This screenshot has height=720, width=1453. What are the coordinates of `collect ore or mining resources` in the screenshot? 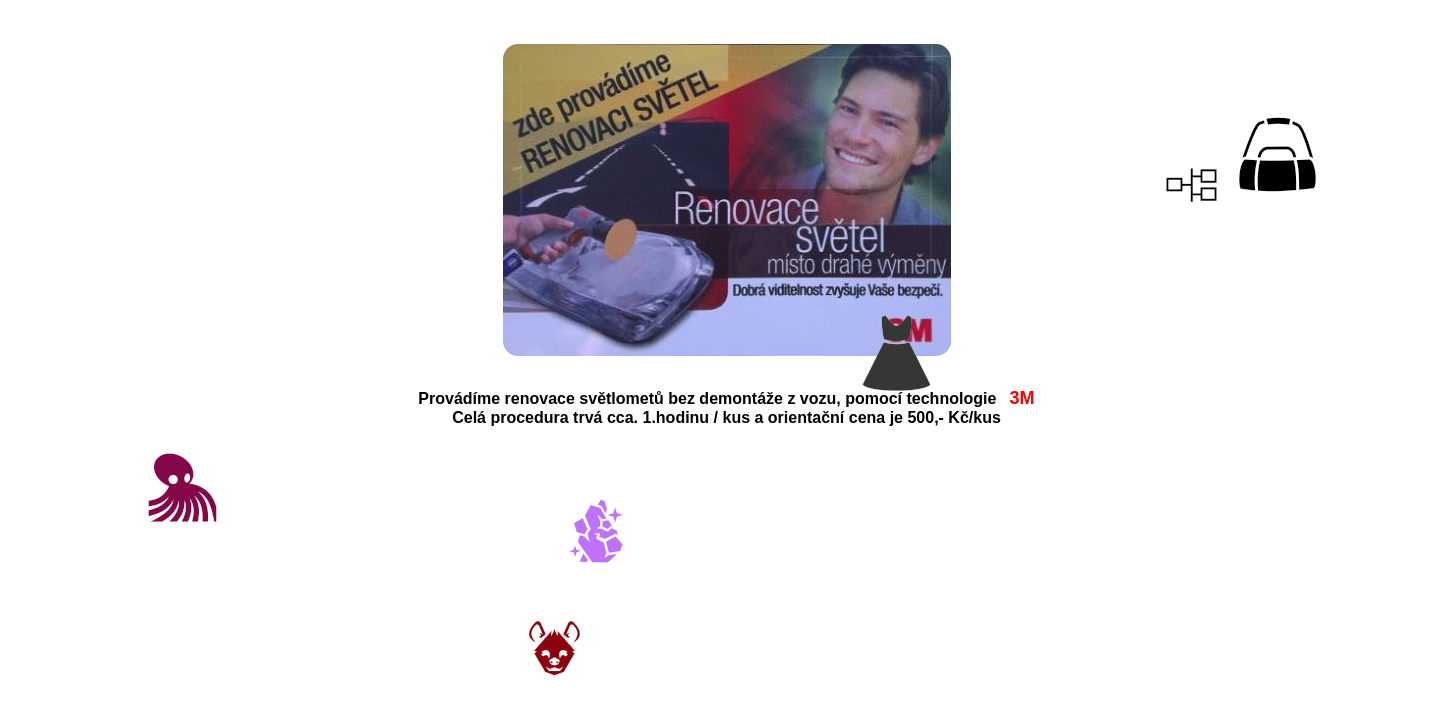 It's located at (596, 531).